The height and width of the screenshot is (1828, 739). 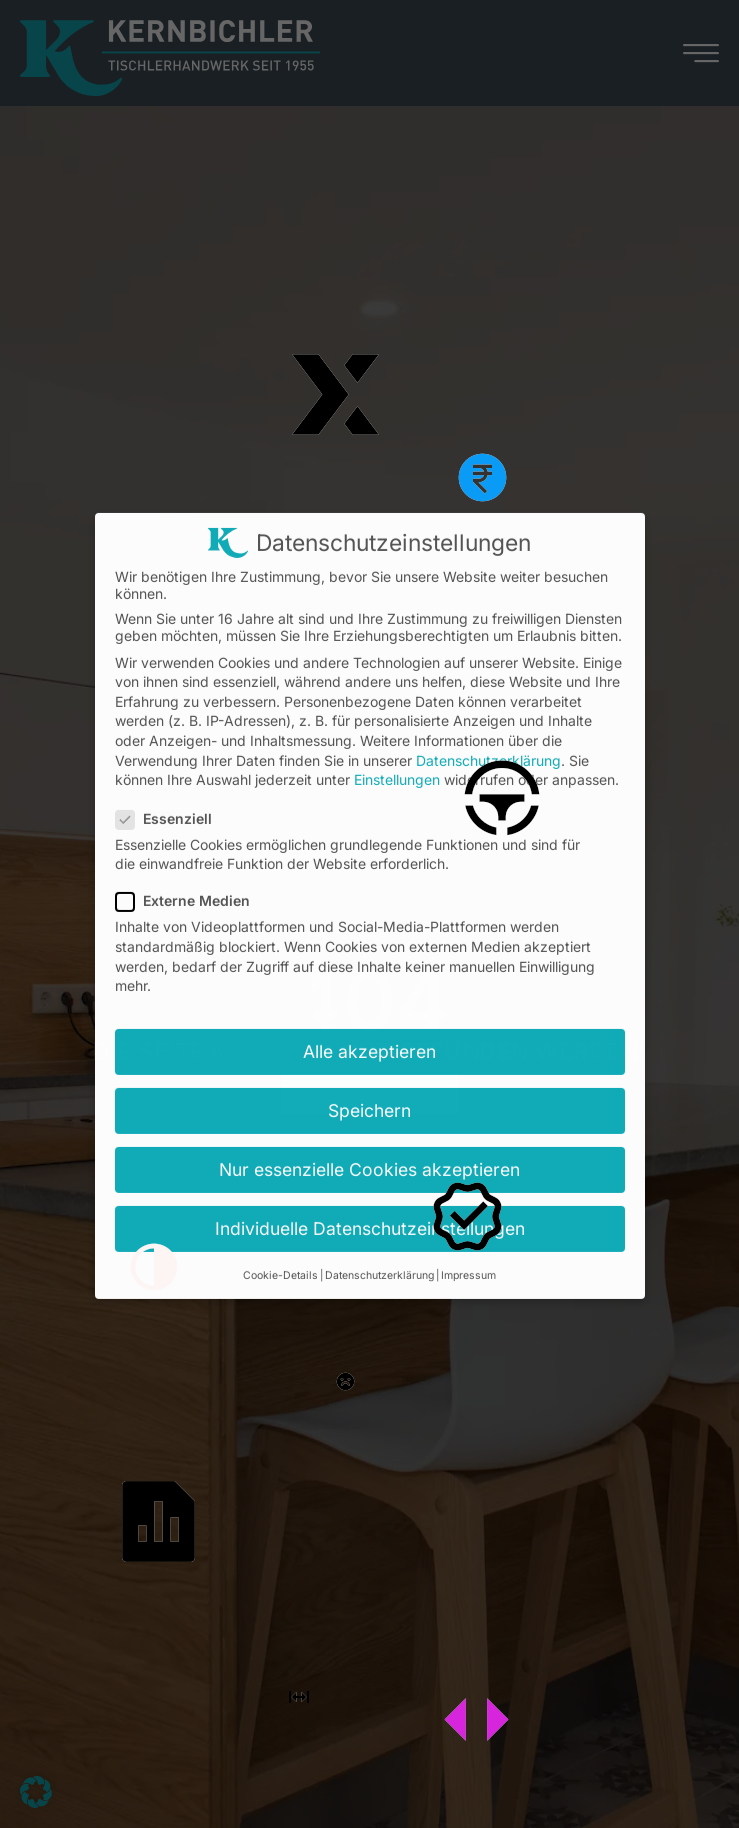 What do you see at coordinates (299, 1697) in the screenshot?
I see `expand content to full width` at bounding box center [299, 1697].